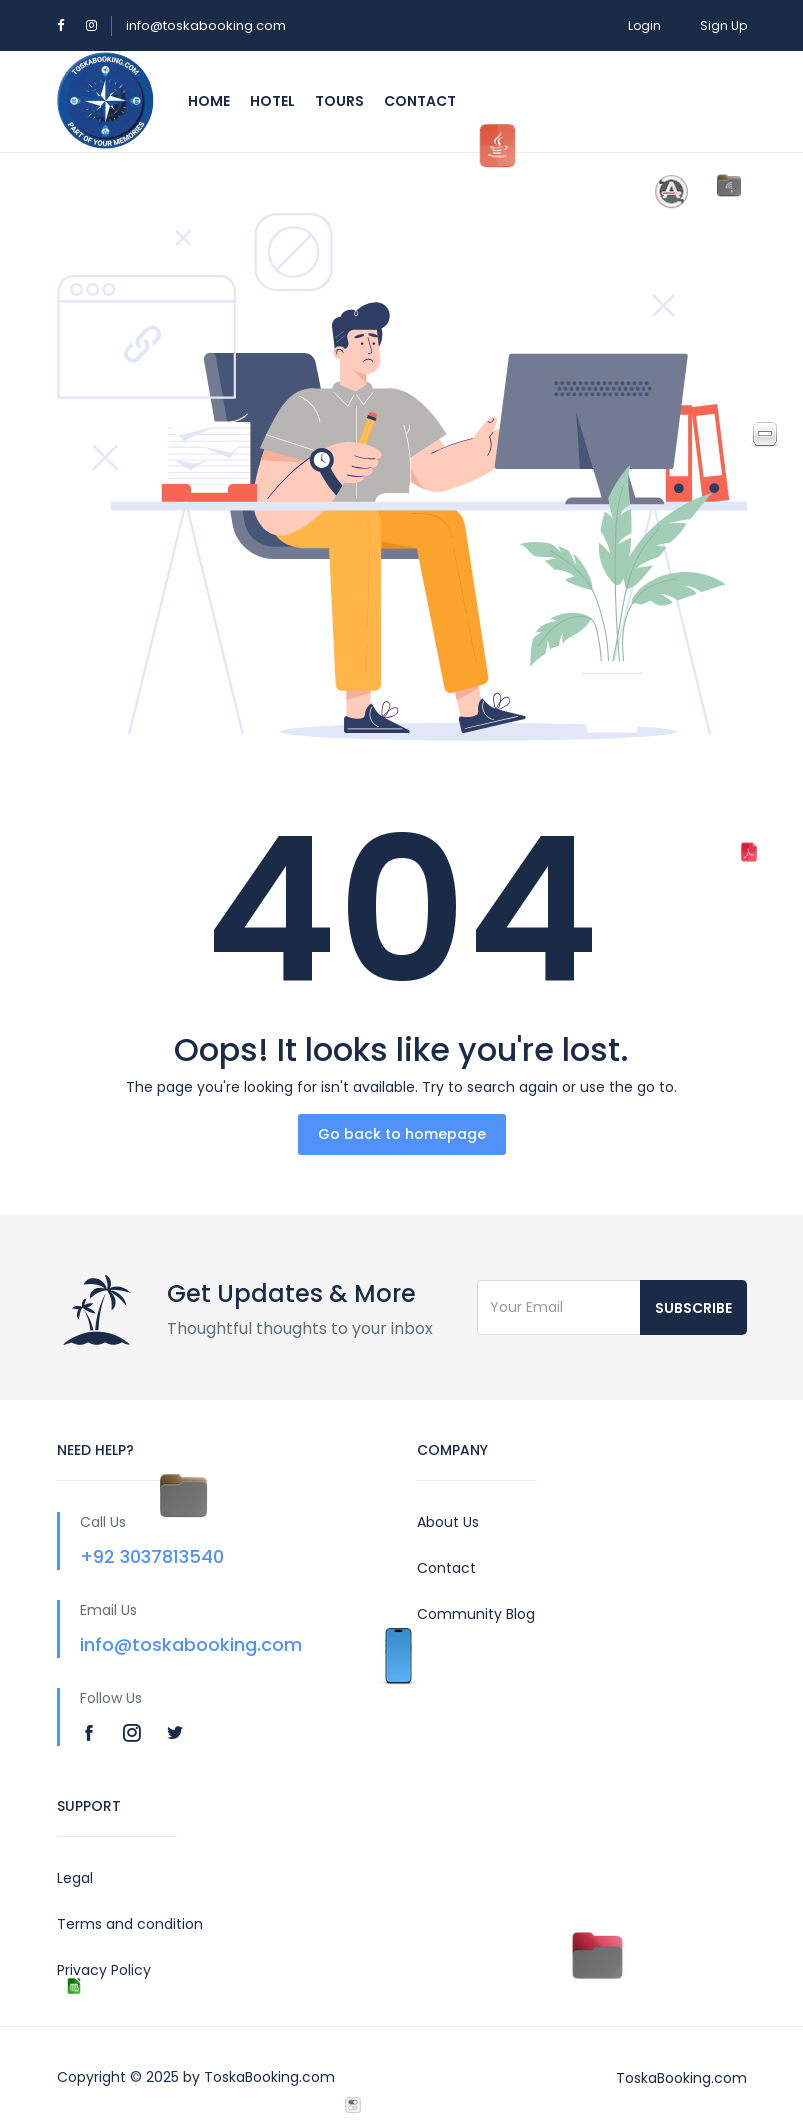 The height and width of the screenshot is (2128, 803). I want to click on a java source code file, so click(497, 145).